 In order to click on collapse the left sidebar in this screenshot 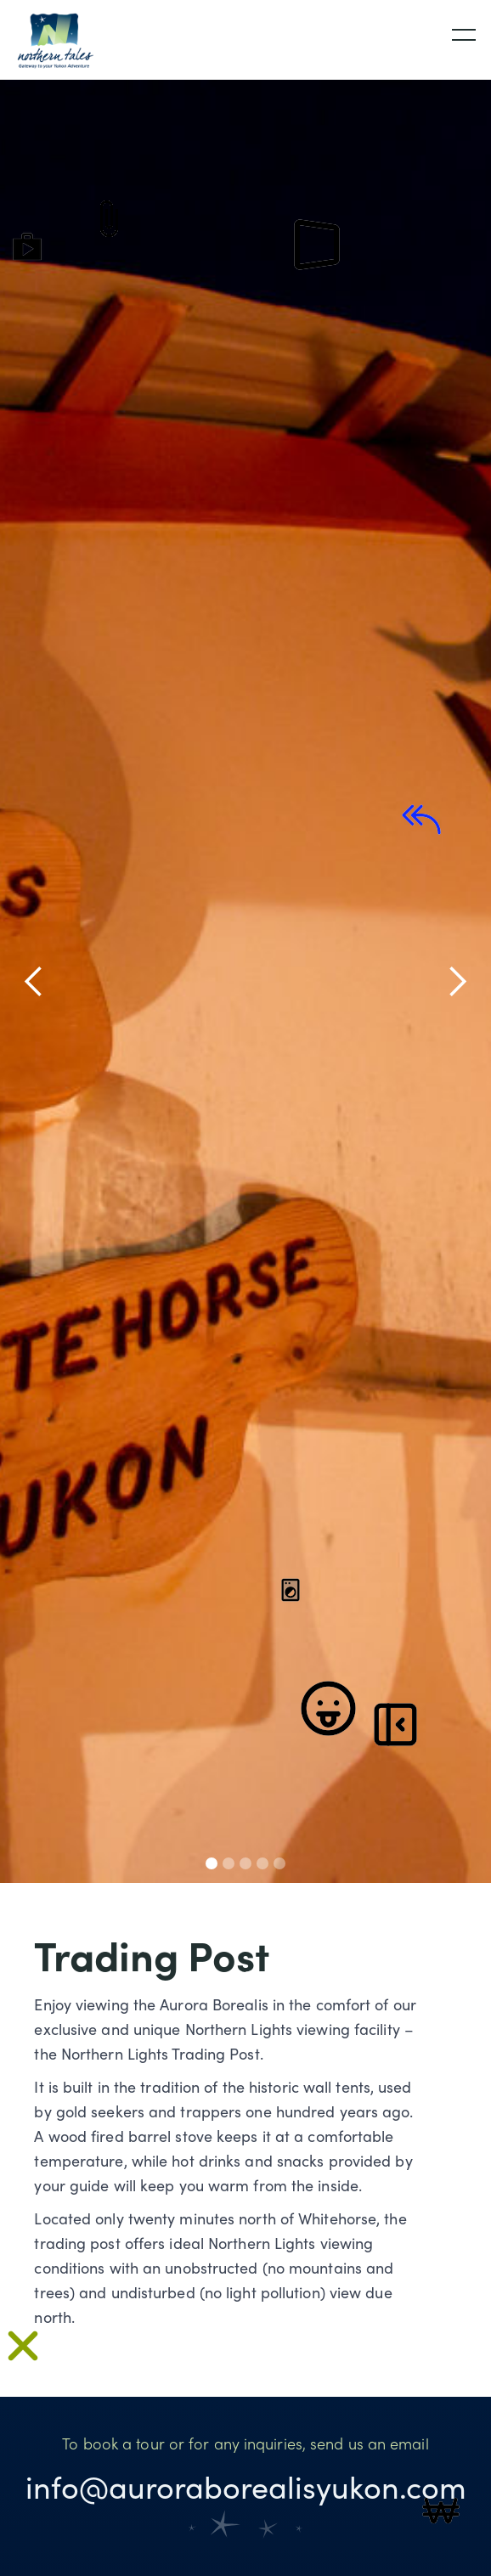, I will do `click(395, 1724)`.